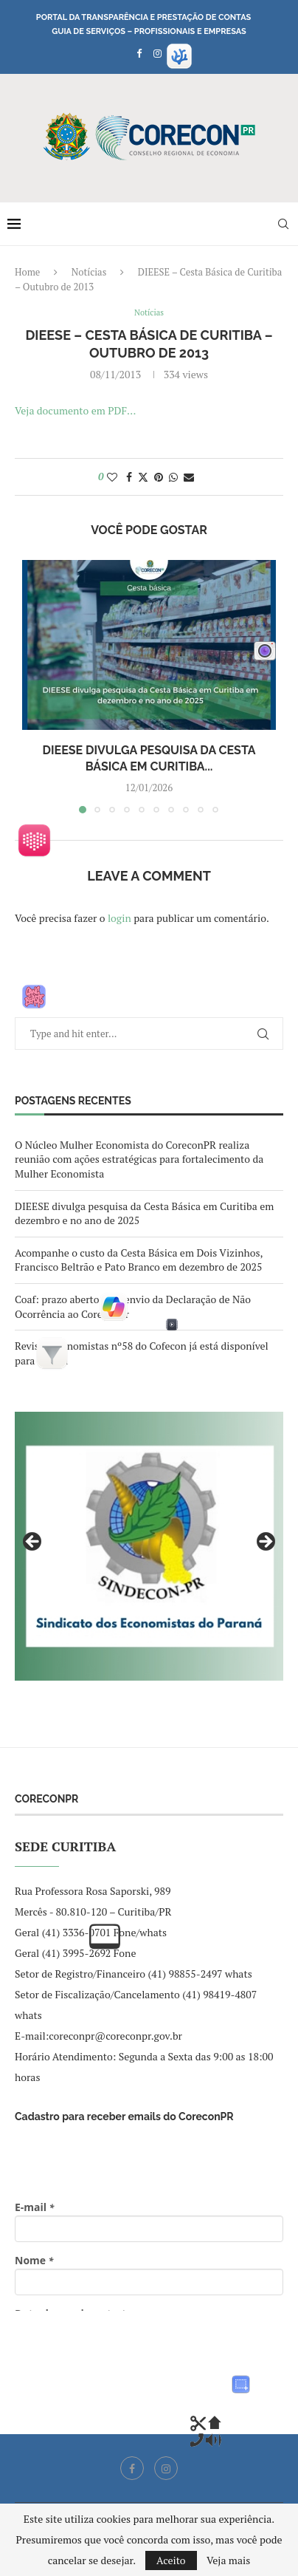 This screenshot has width=298, height=2576. I want to click on launch Gang Beasts game, so click(34, 997).